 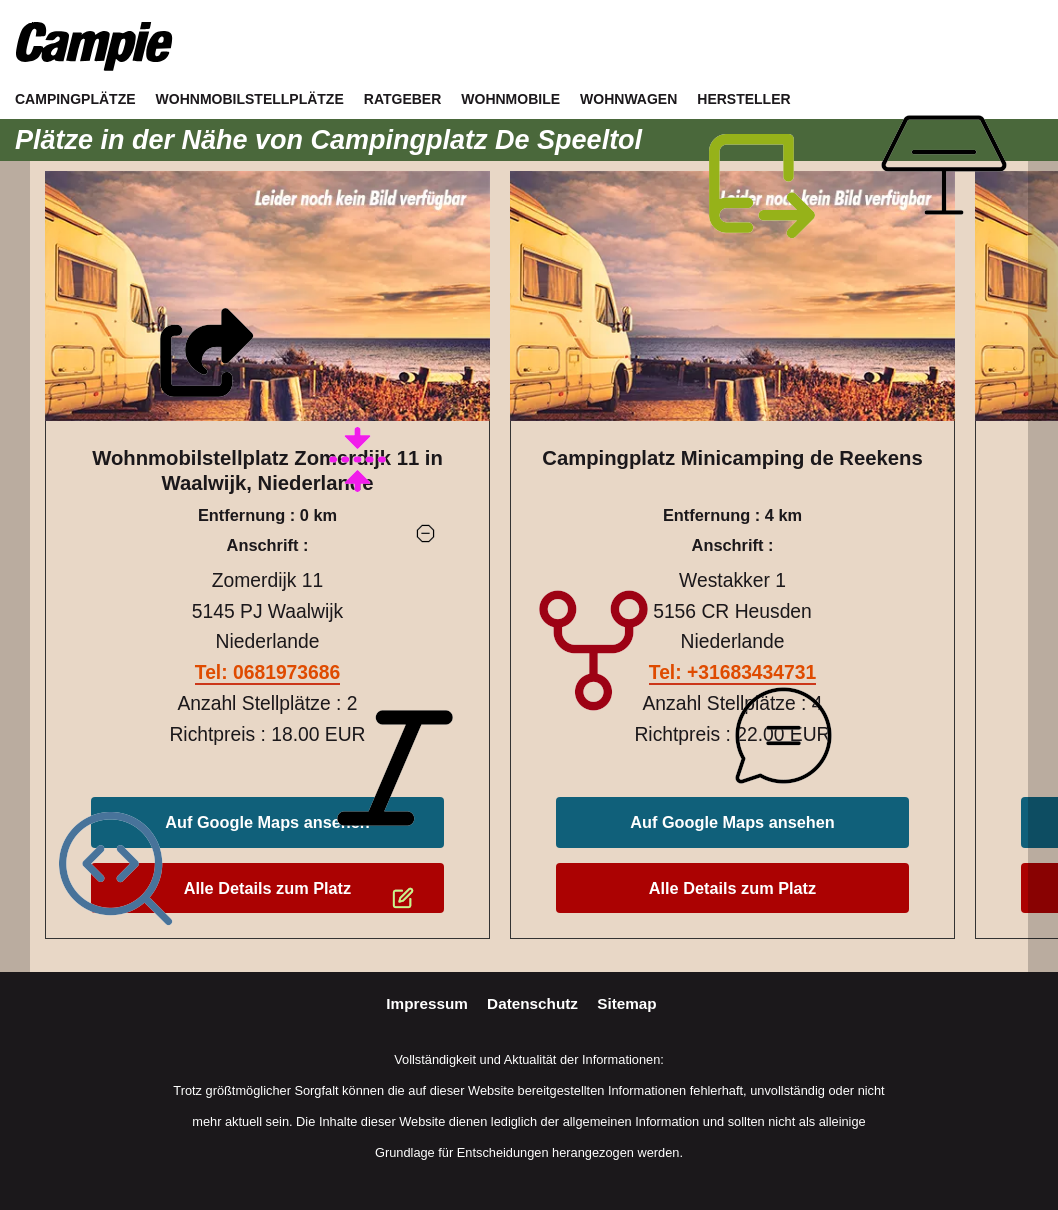 What do you see at coordinates (425, 533) in the screenshot?
I see `indicates blocked or restricted content` at bounding box center [425, 533].